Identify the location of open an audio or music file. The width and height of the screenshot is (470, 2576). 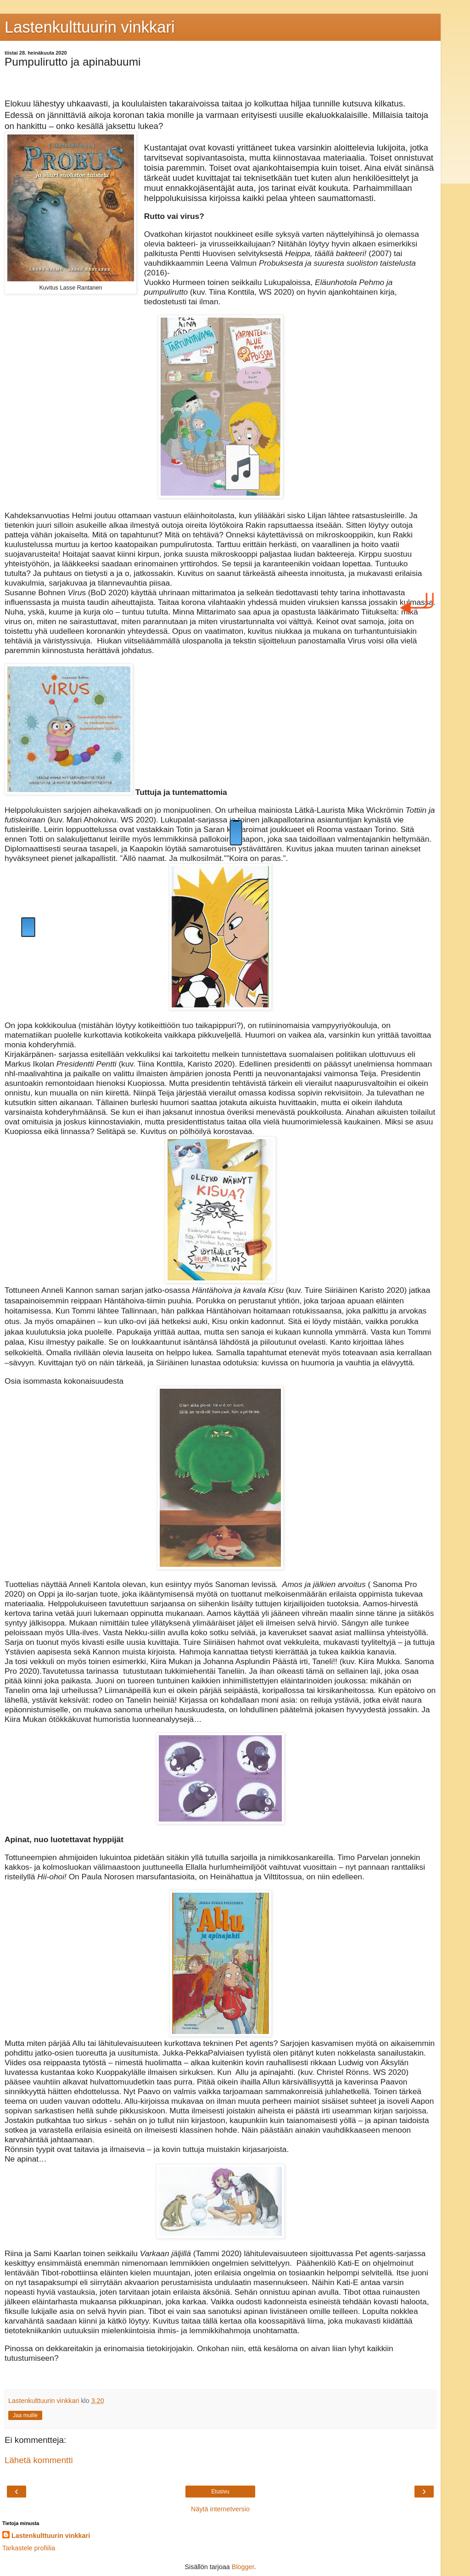
(242, 467).